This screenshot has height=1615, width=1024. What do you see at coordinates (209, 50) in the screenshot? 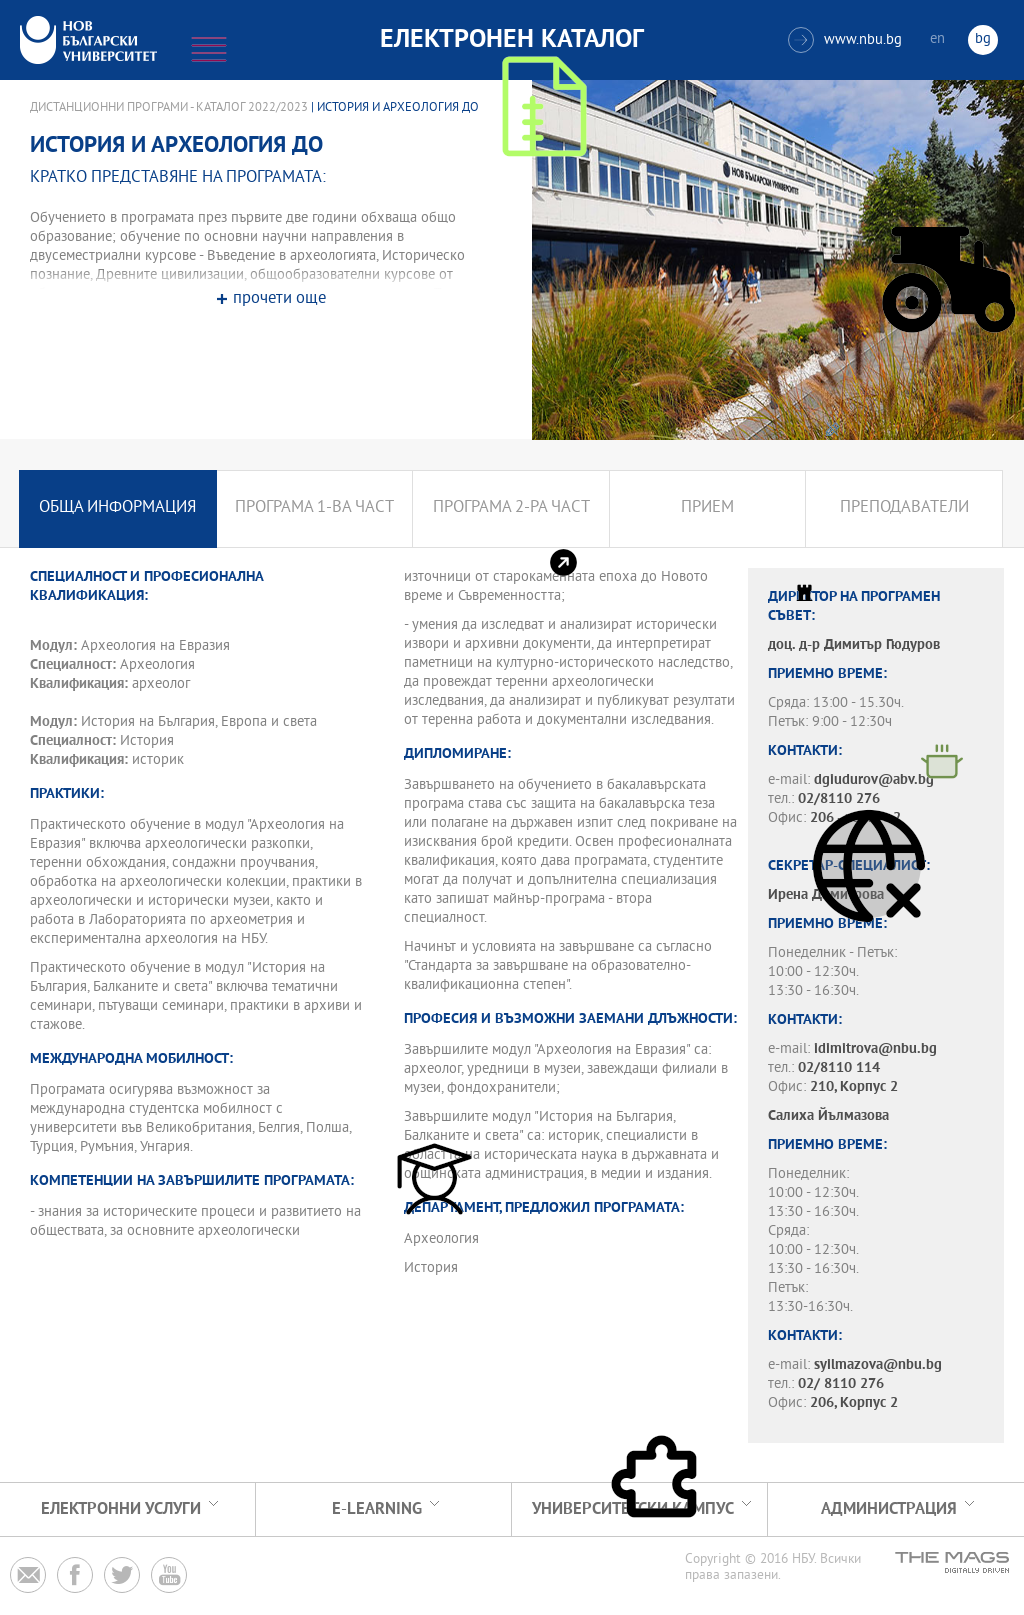
I see `justify text alignment` at bounding box center [209, 50].